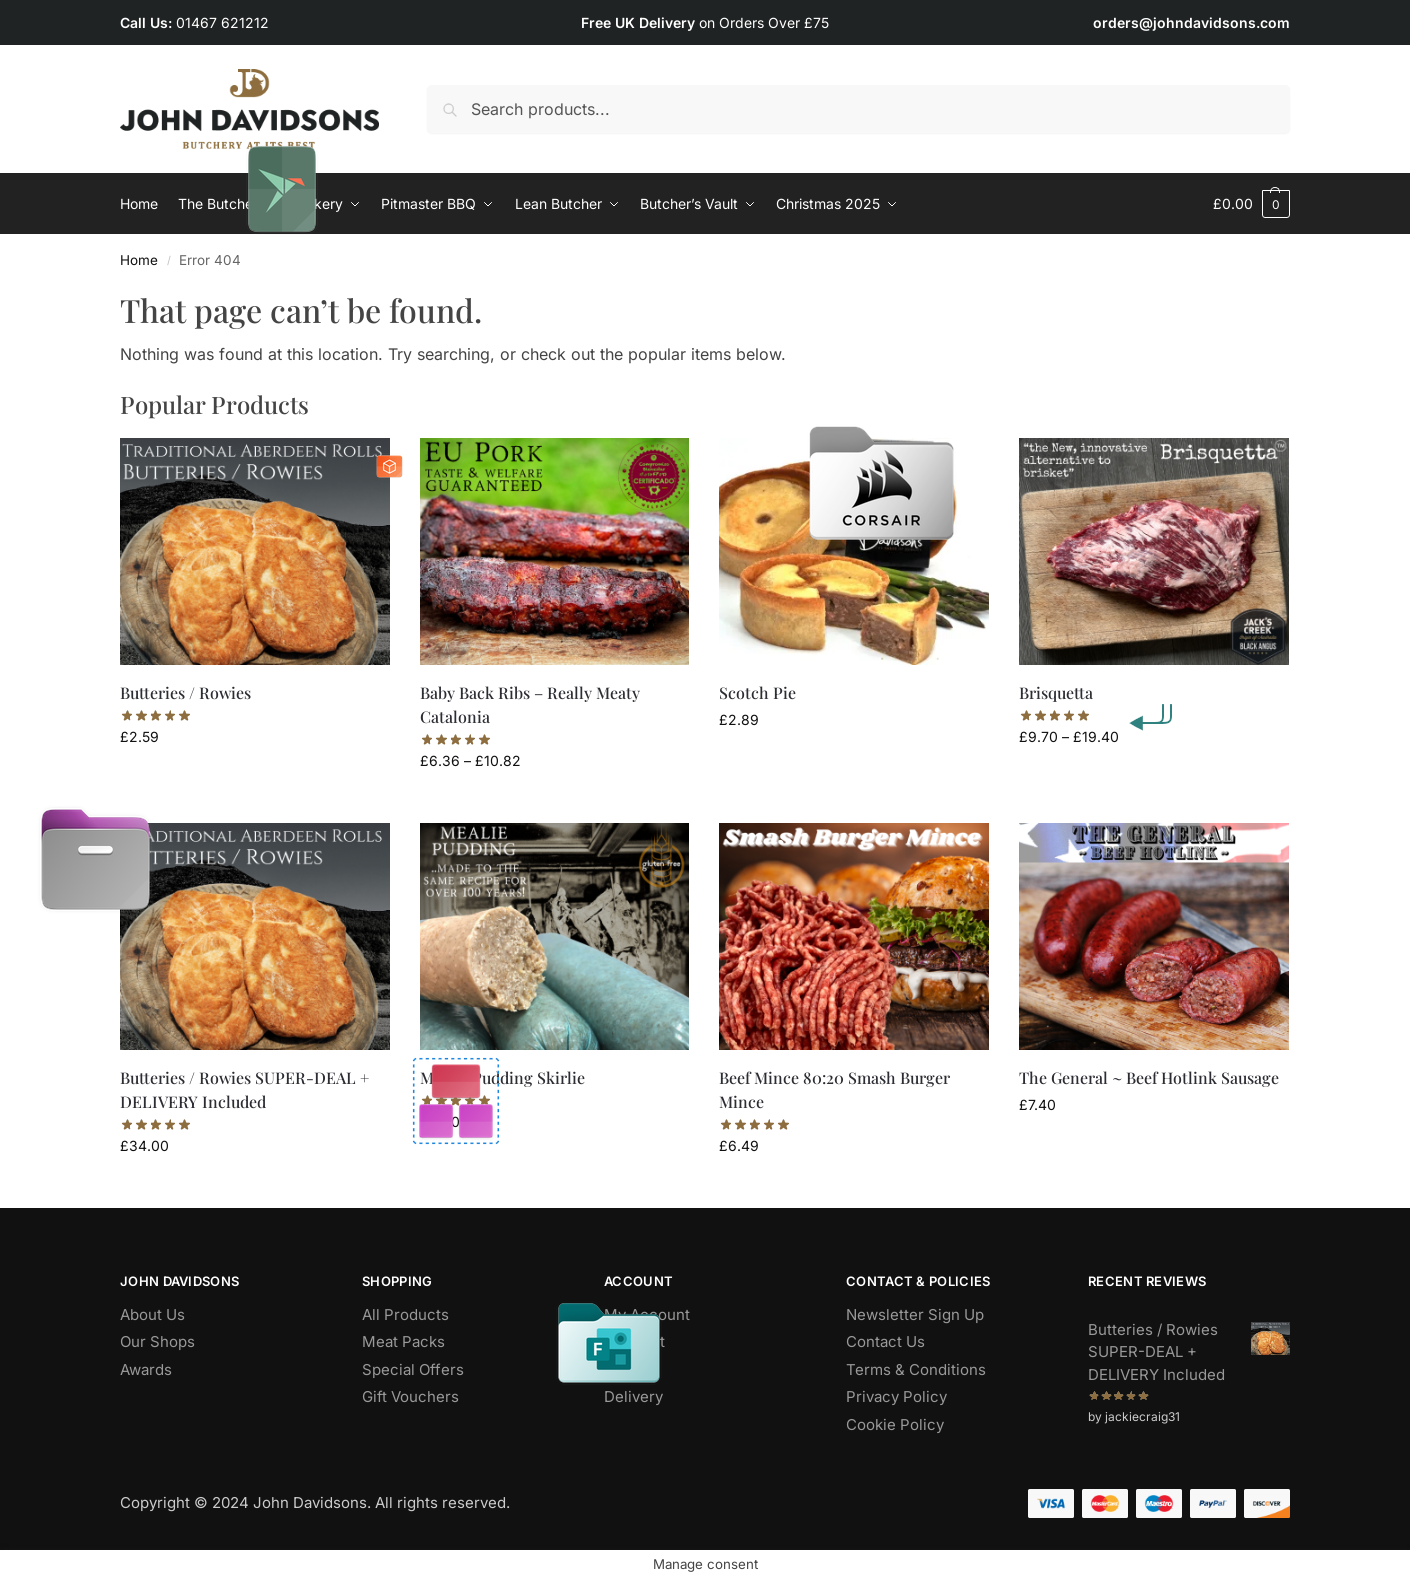 The image size is (1425, 1580). I want to click on folder containing Microsoft Forms files, so click(608, 1345).